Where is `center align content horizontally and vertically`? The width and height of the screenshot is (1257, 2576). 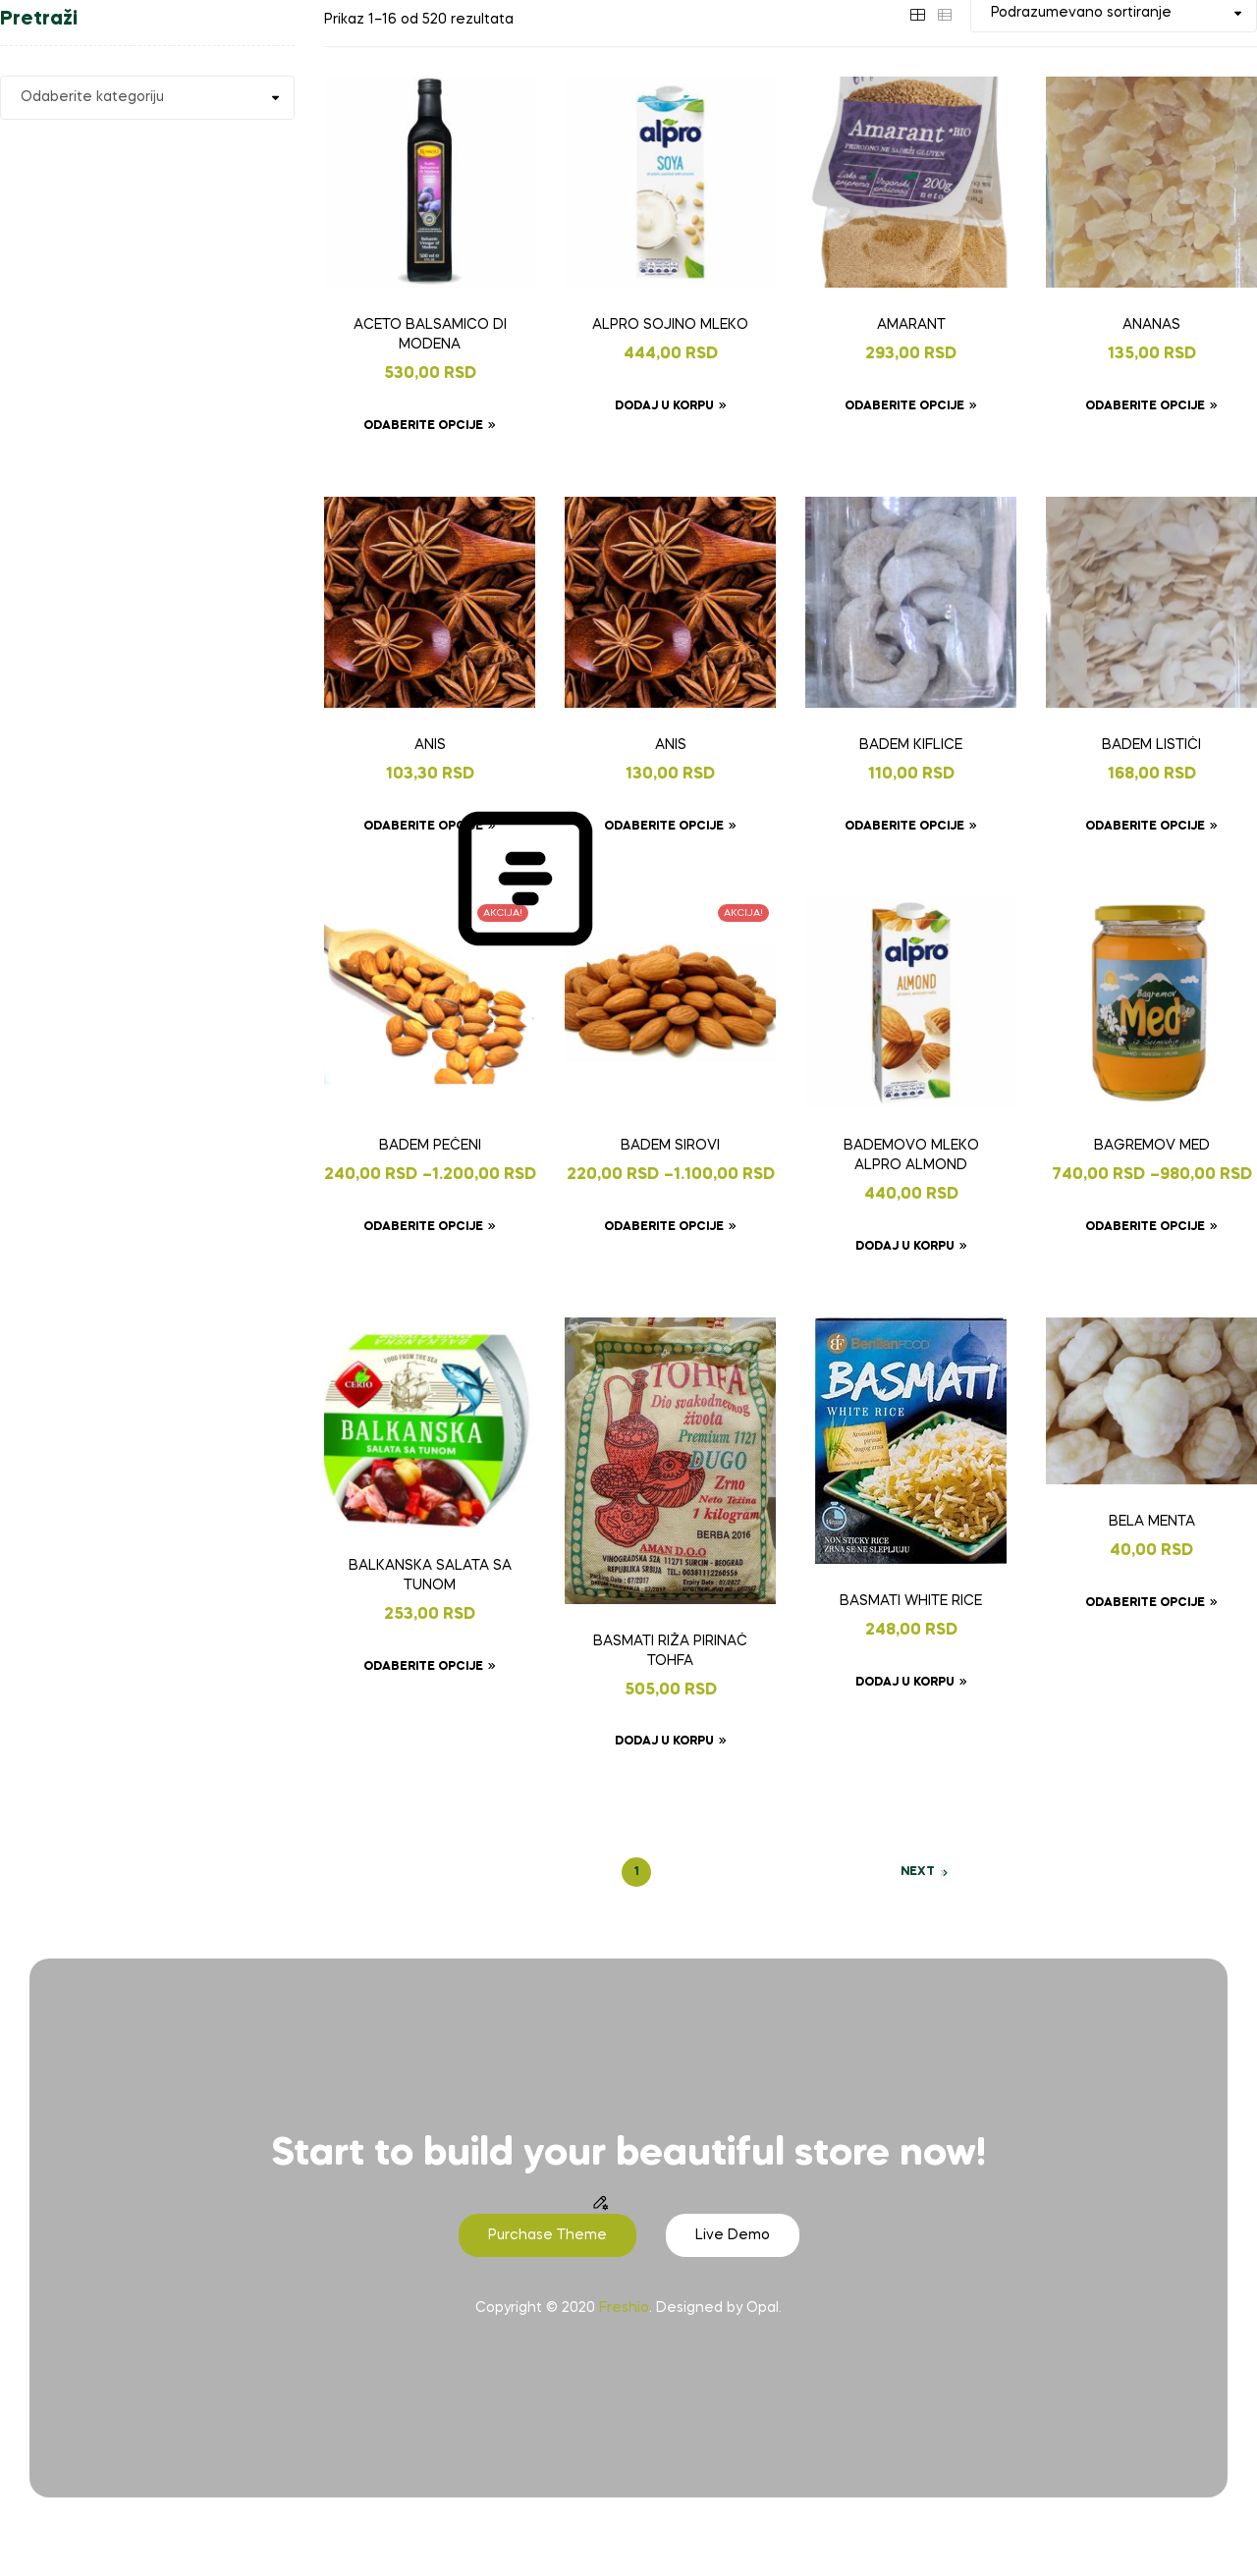
center align content horizontally and vertically is located at coordinates (525, 879).